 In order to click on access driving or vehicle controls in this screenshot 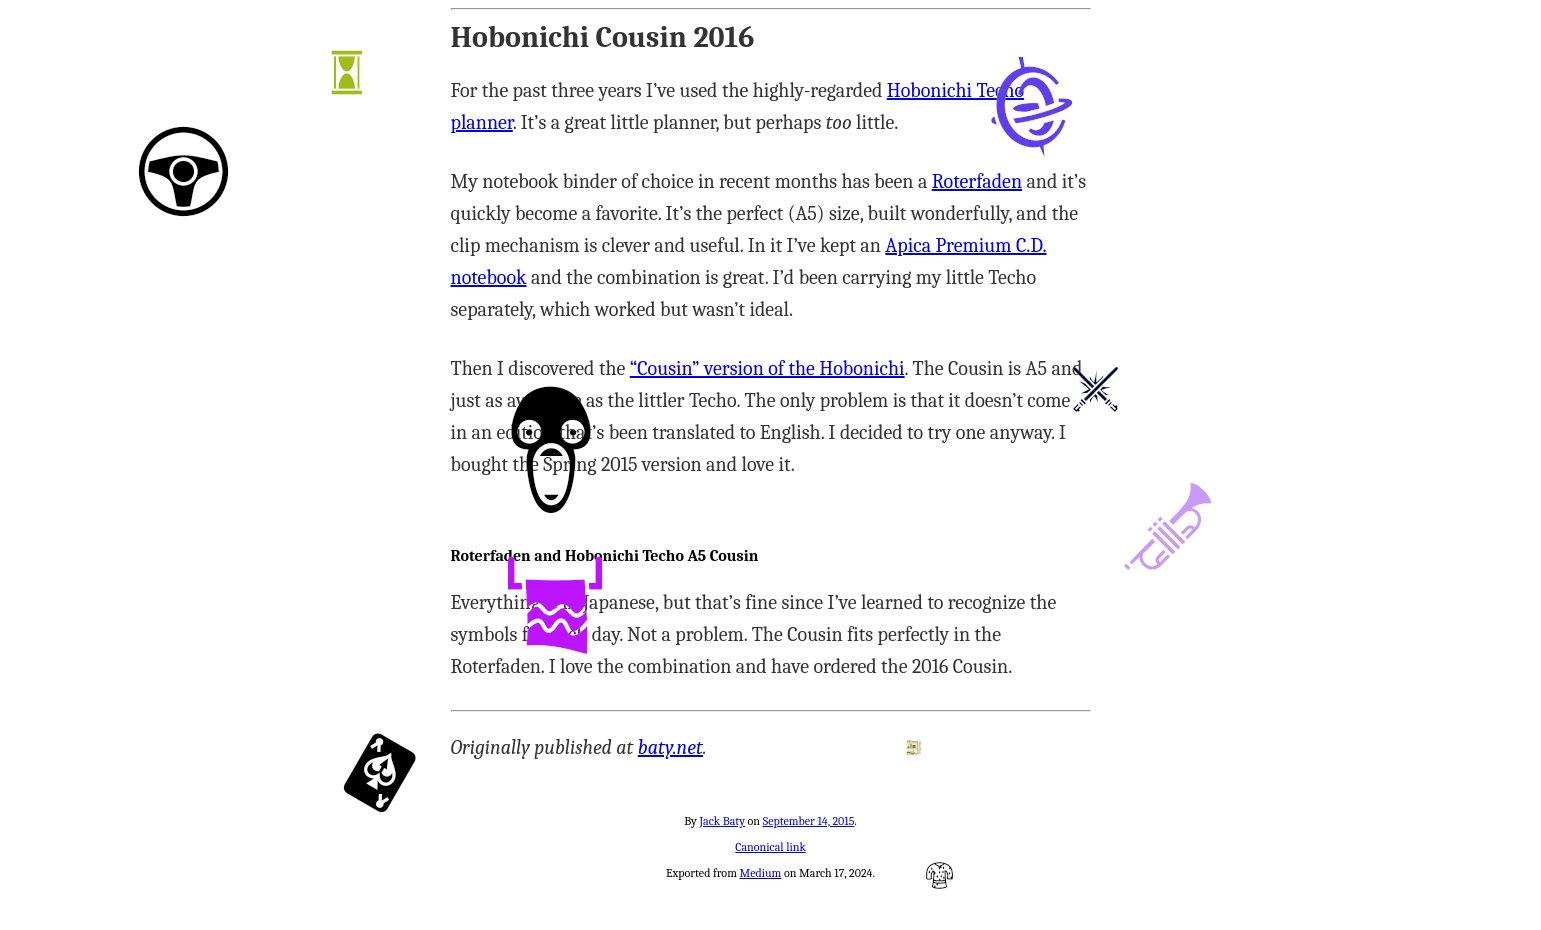, I will do `click(183, 171)`.